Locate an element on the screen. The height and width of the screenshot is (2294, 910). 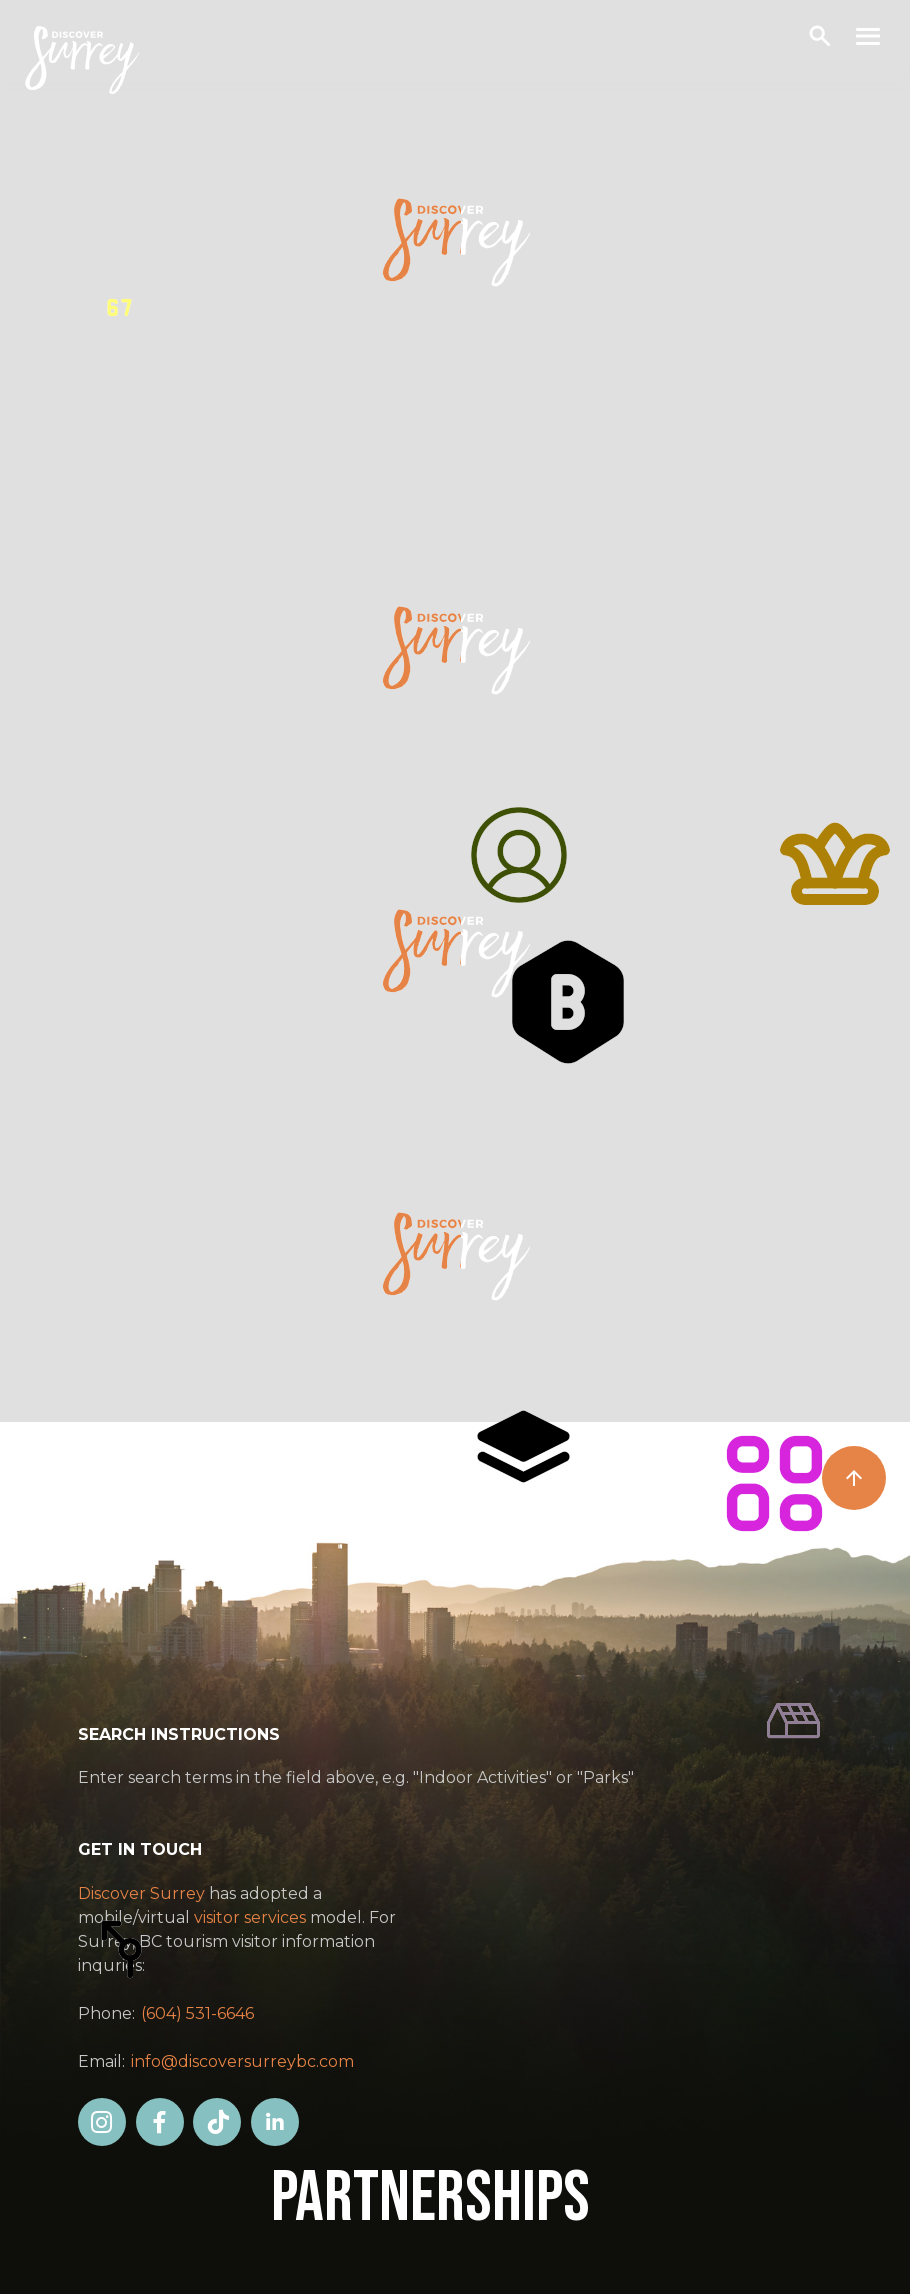
take the last left exit at the roundabout is located at coordinates (121, 1949).